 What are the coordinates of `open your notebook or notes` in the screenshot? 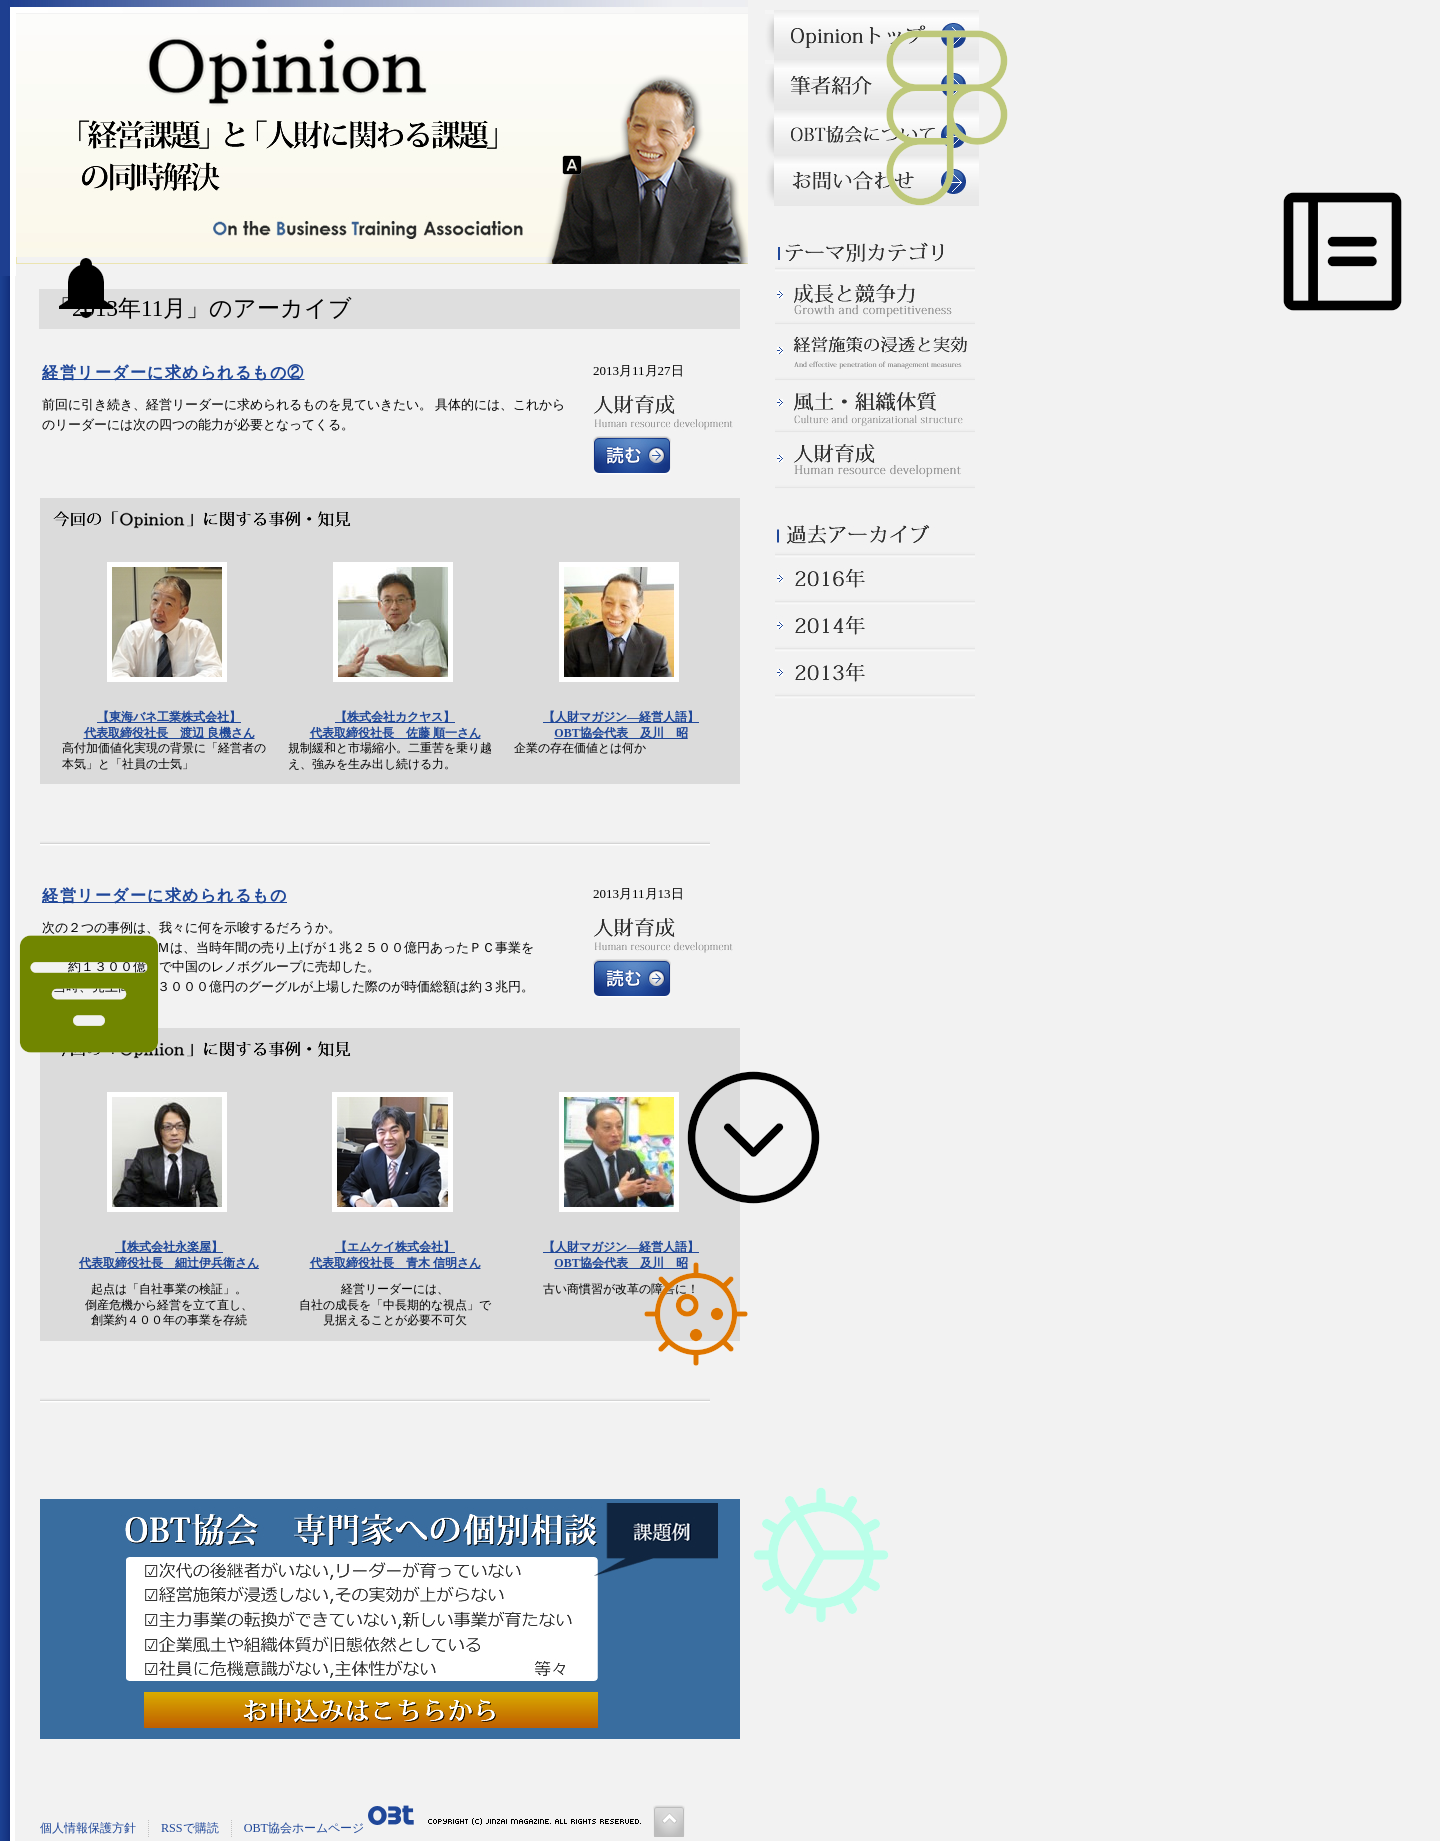 It's located at (1342, 251).